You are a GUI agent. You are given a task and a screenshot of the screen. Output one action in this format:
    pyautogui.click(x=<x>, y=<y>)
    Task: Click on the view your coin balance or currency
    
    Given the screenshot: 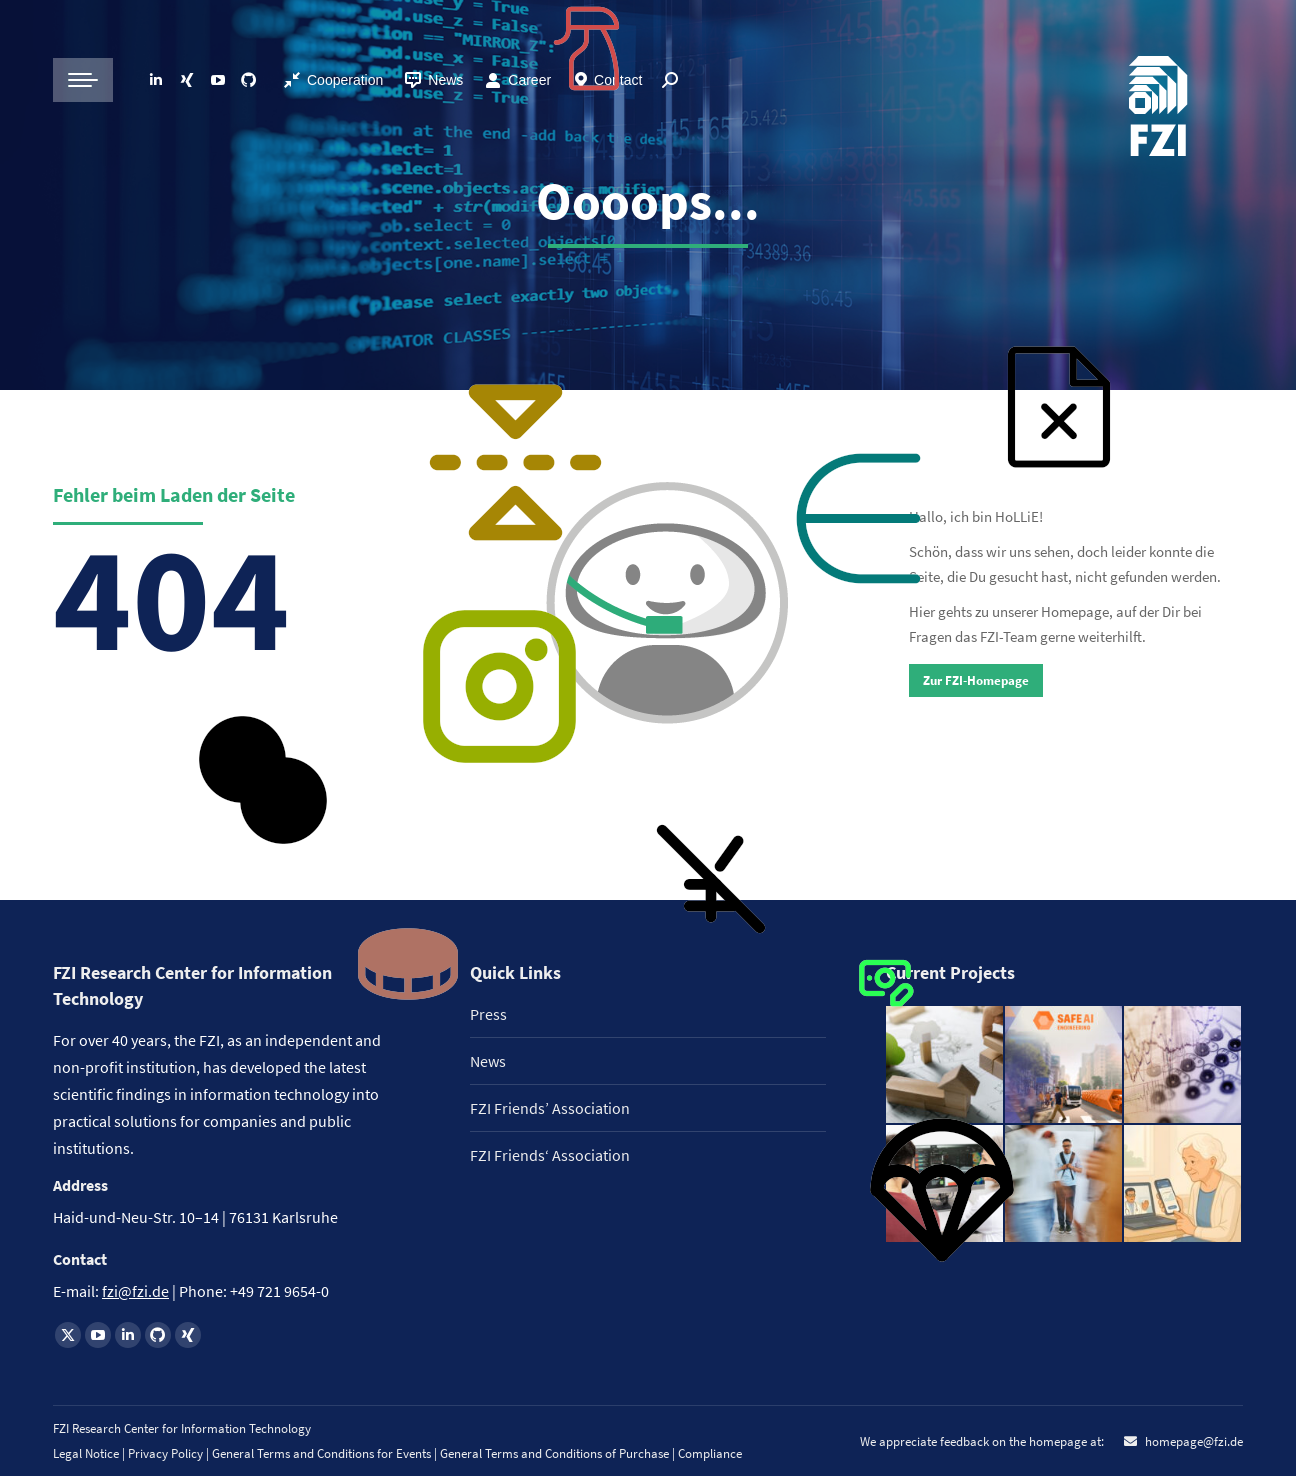 What is the action you would take?
    pyautogui.click(x=408, y=964)
    